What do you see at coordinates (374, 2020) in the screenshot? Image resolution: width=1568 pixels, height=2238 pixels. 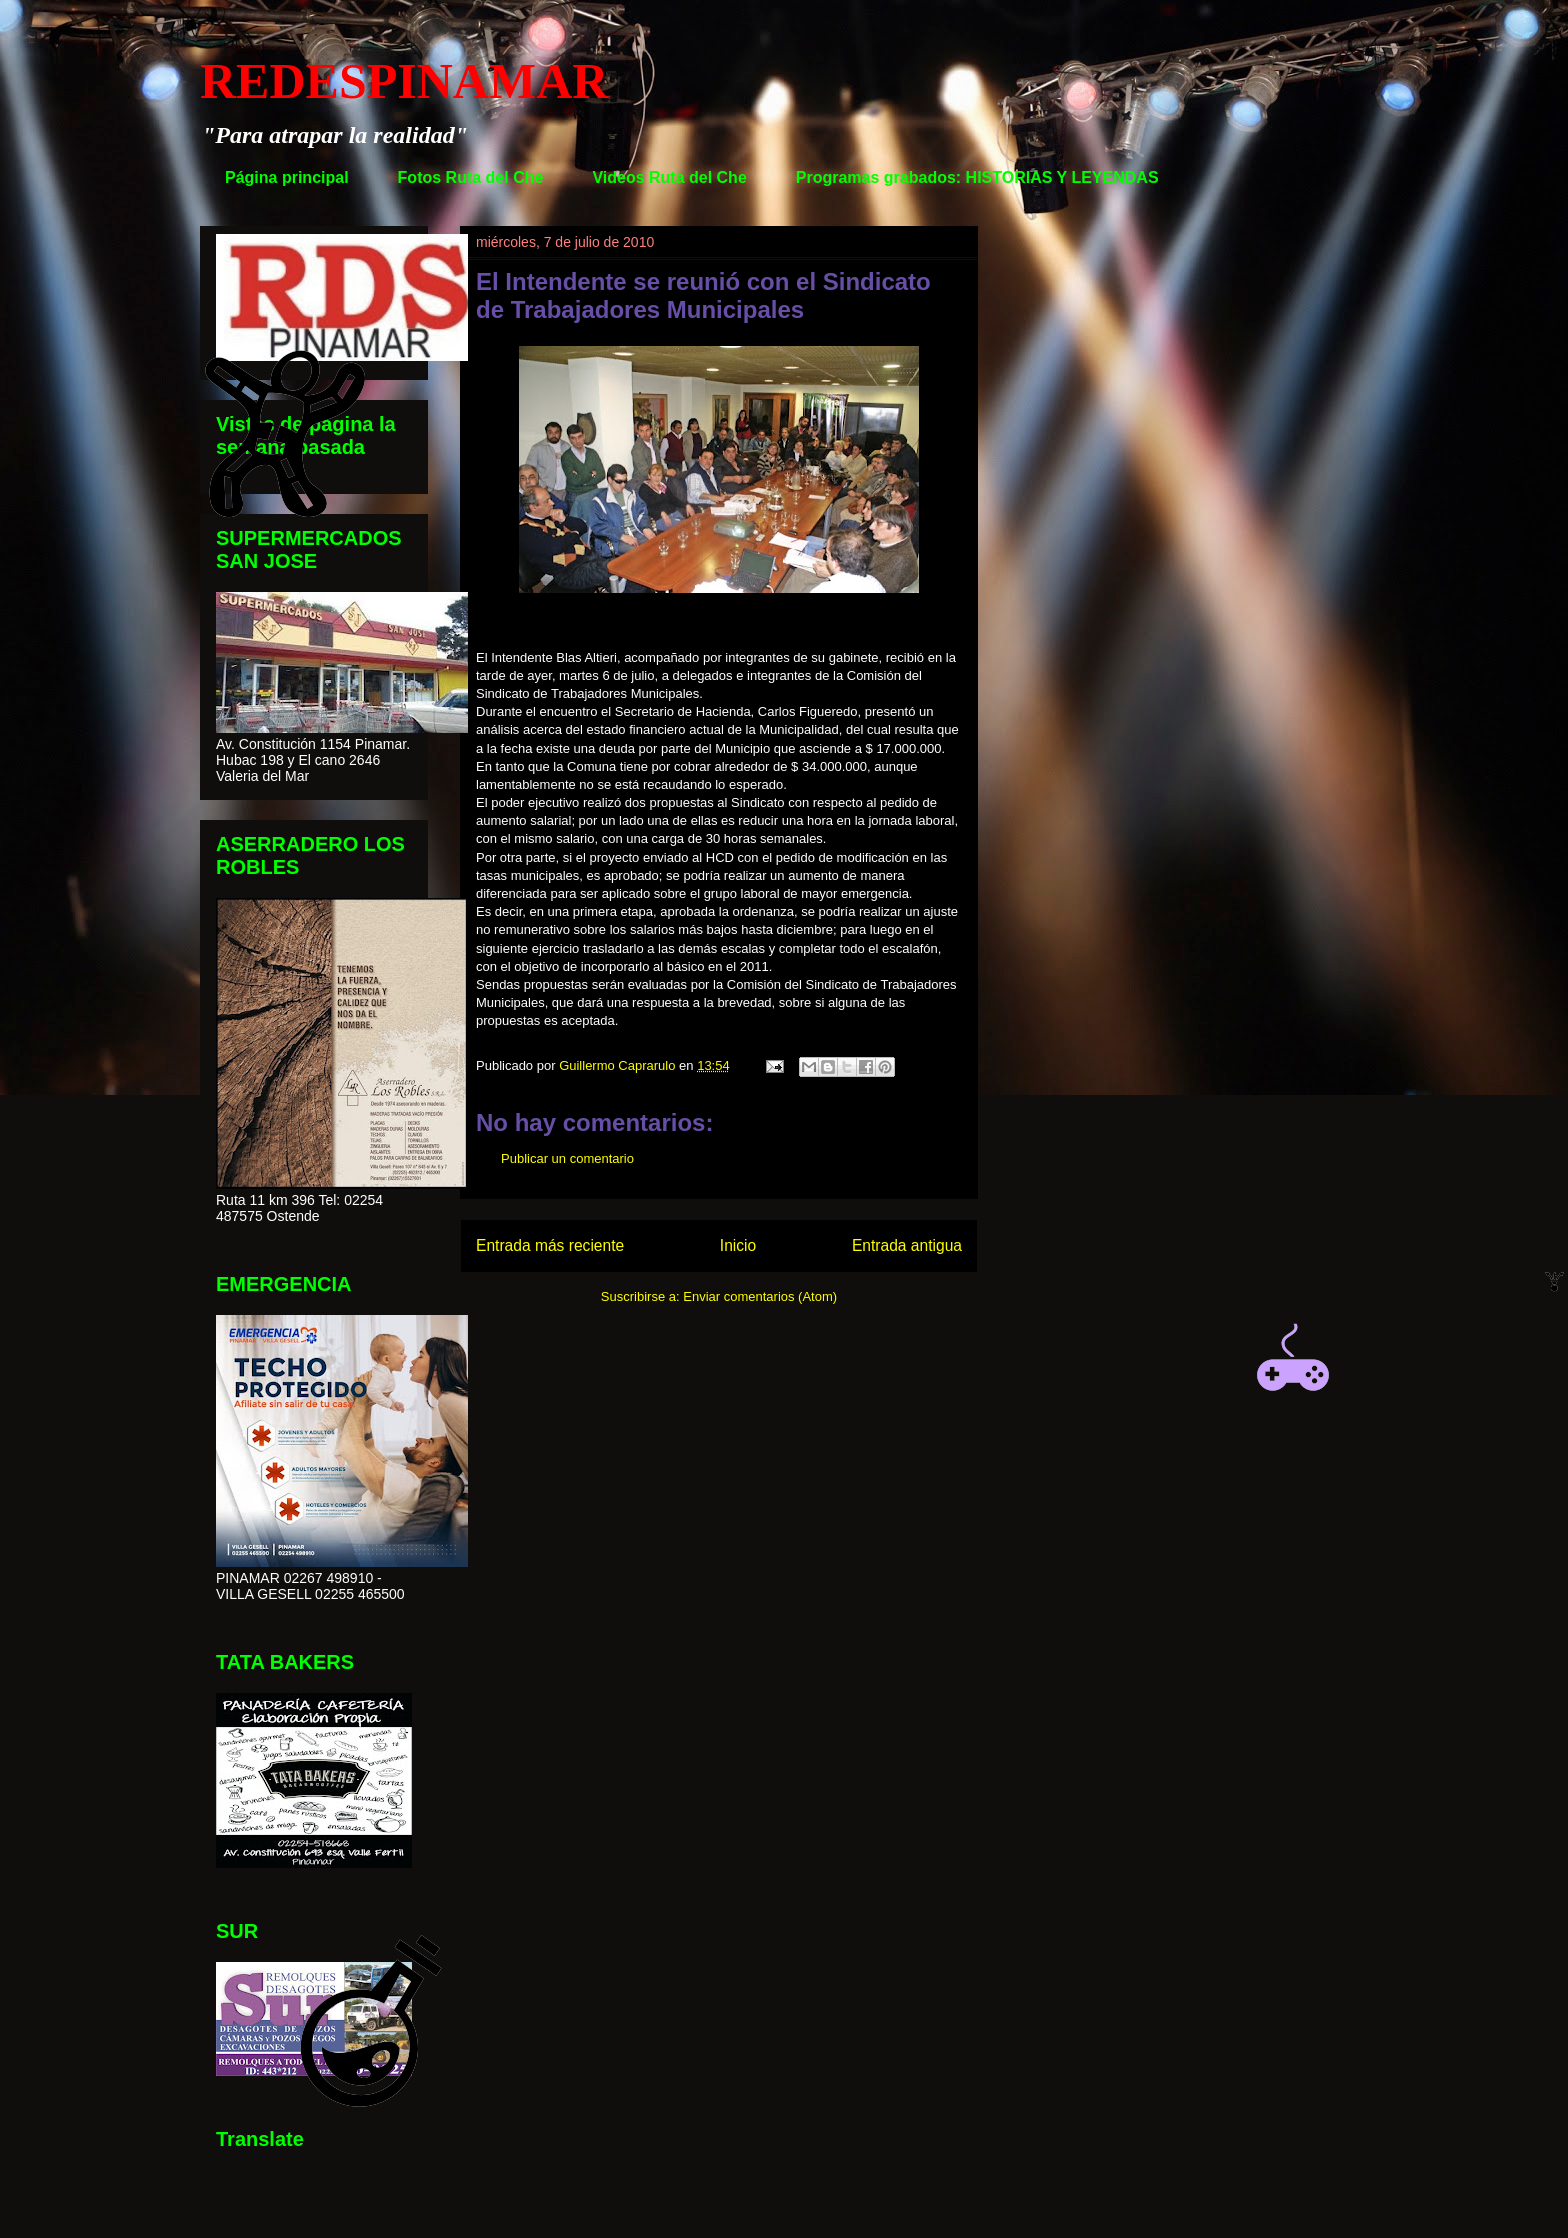 I see `use a health or mana potion` at bounding box center [374, 2020].